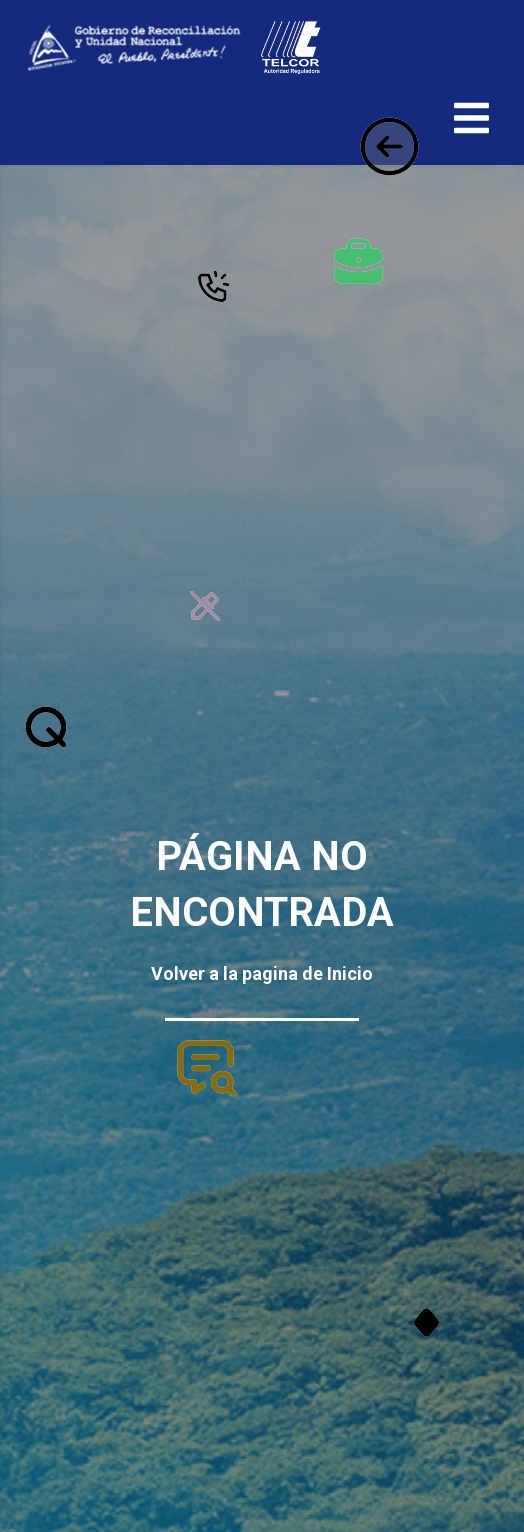 This screenshot has height=1532, width=524. What do you see at coordinates (426, 1322) in the screenshot?
I see `add or select a keyframe in animation timeline` at bounding box center [426, 1322].